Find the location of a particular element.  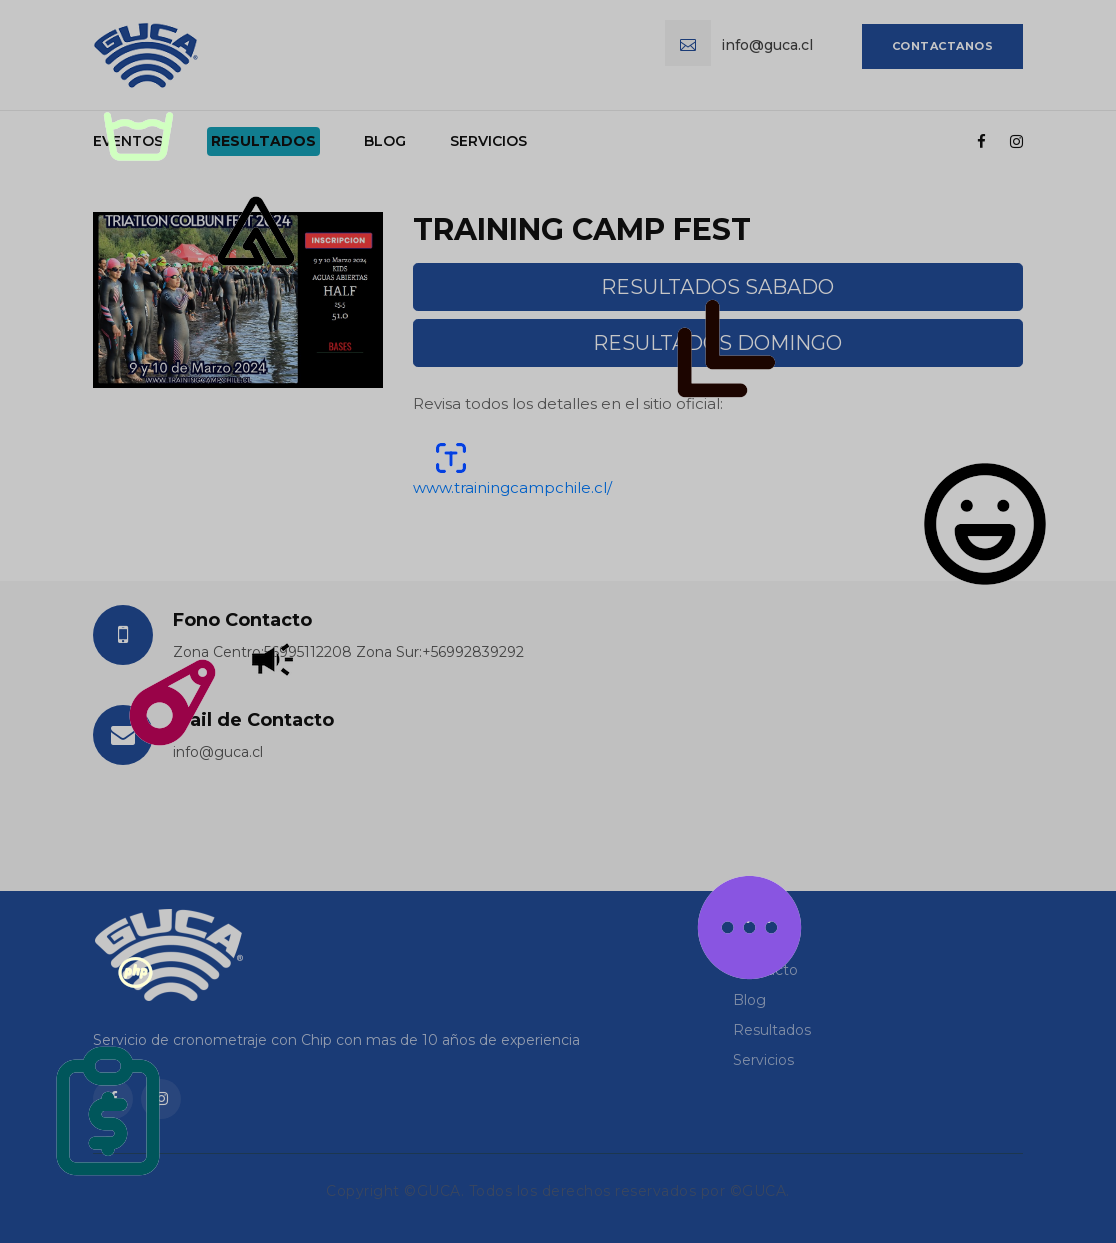

view announcements or notifications is located at coordinates (272, 659).